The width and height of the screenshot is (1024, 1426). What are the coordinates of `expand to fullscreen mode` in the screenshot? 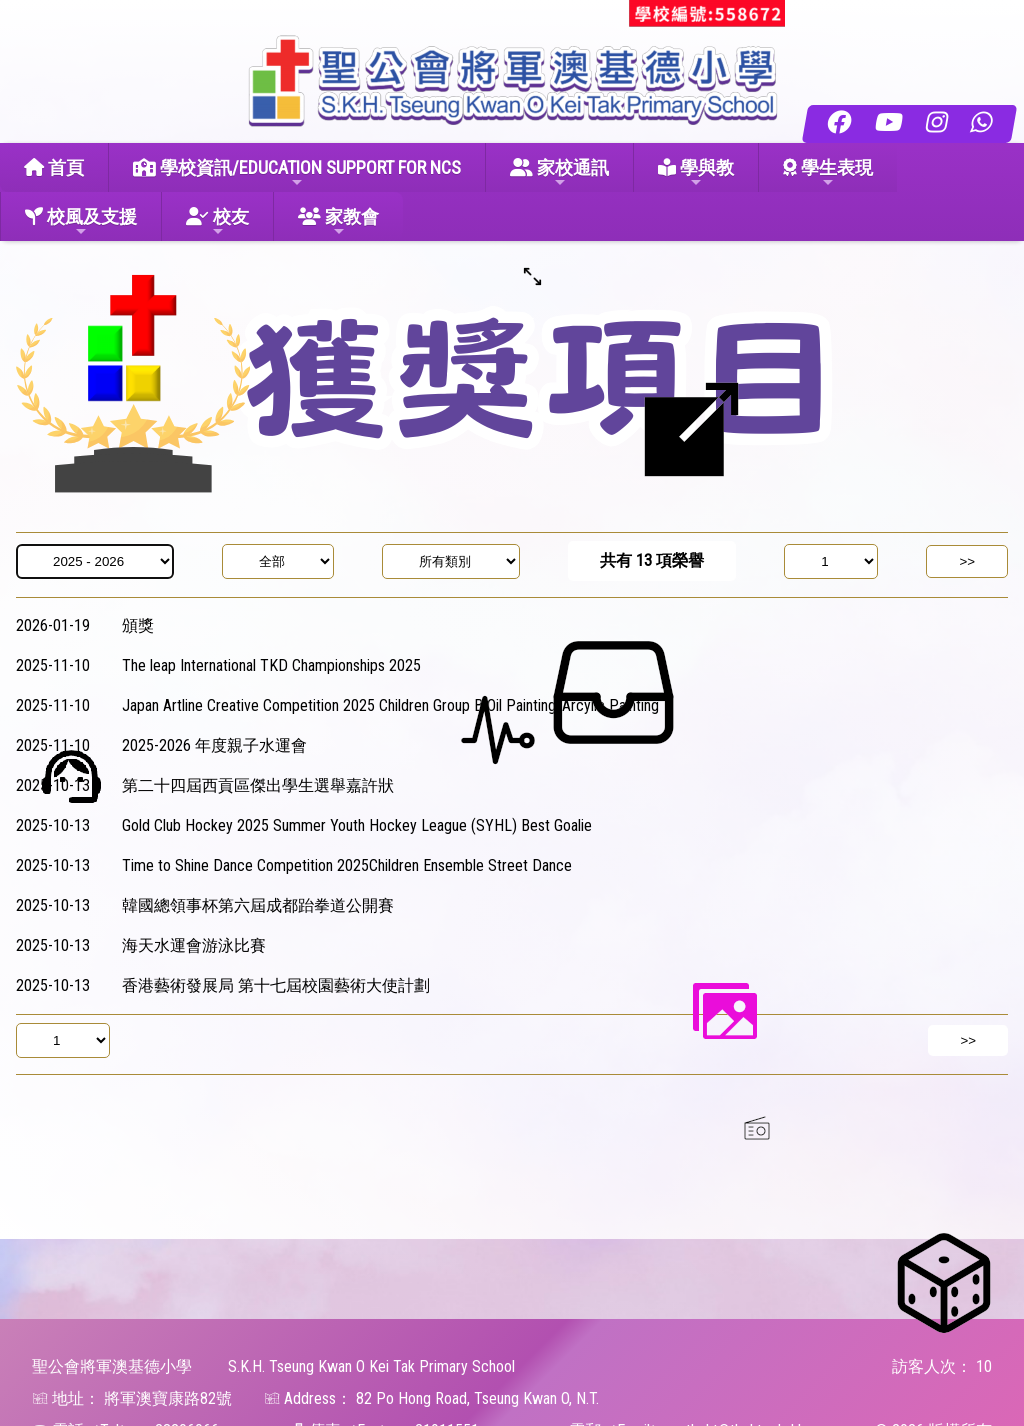 It's located at (532, 276).